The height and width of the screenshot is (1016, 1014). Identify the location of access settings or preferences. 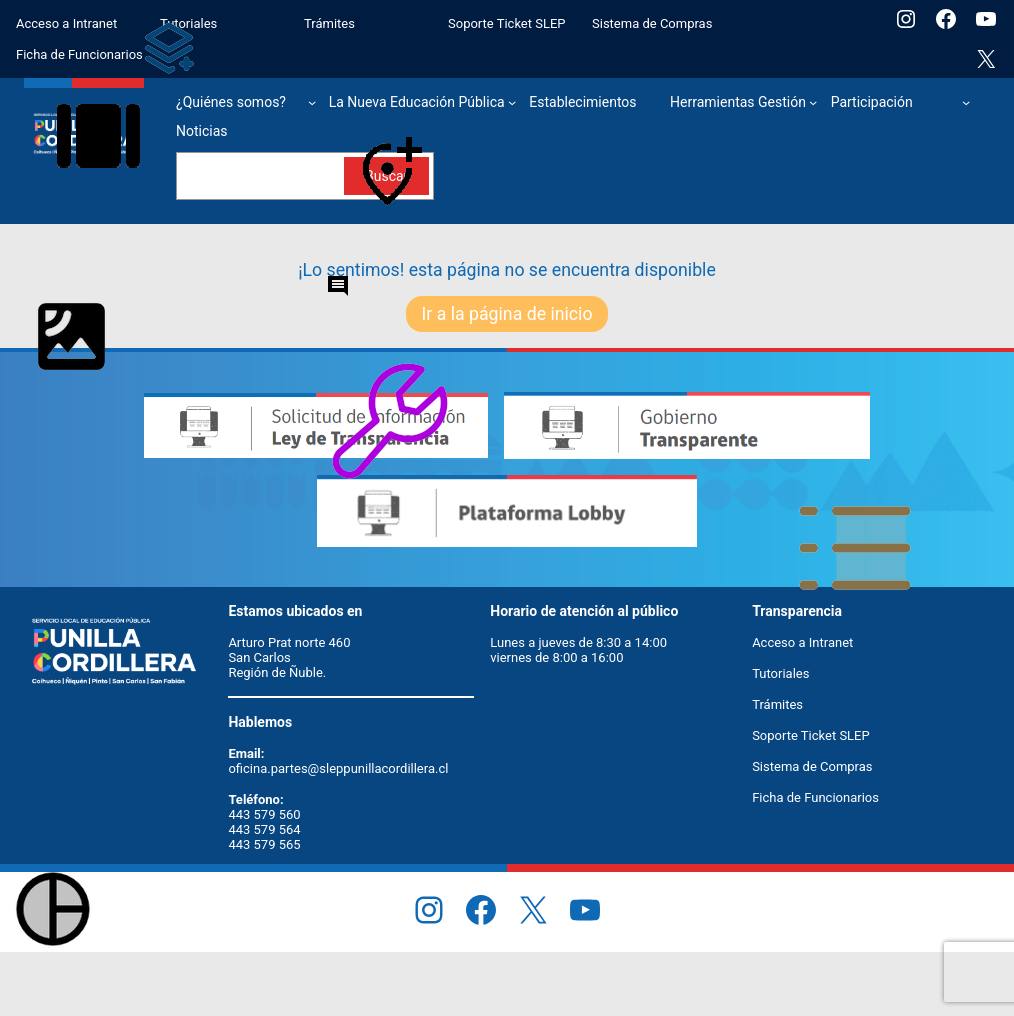
(390, 421).